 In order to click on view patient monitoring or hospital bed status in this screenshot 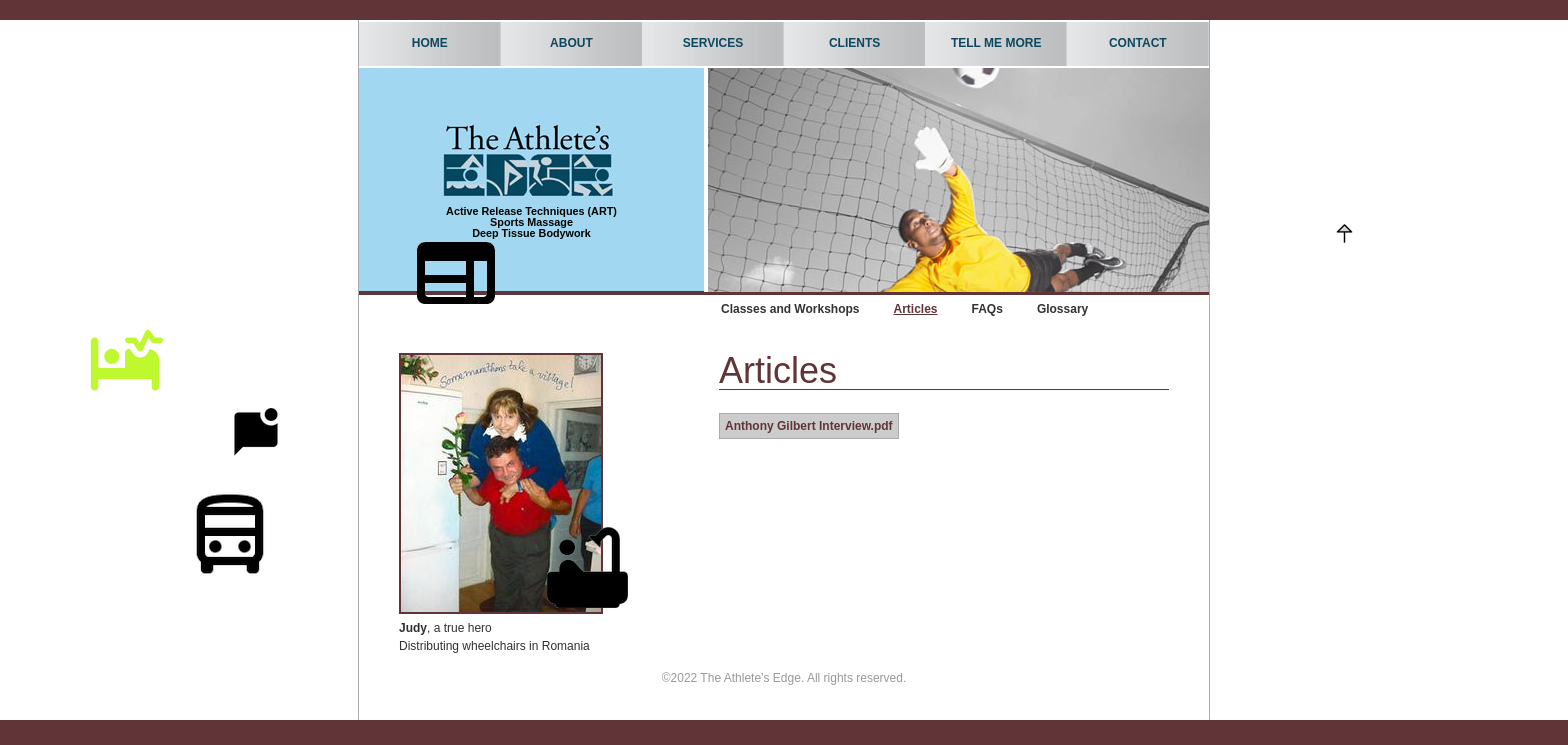, I will do `click(125, 364)`.